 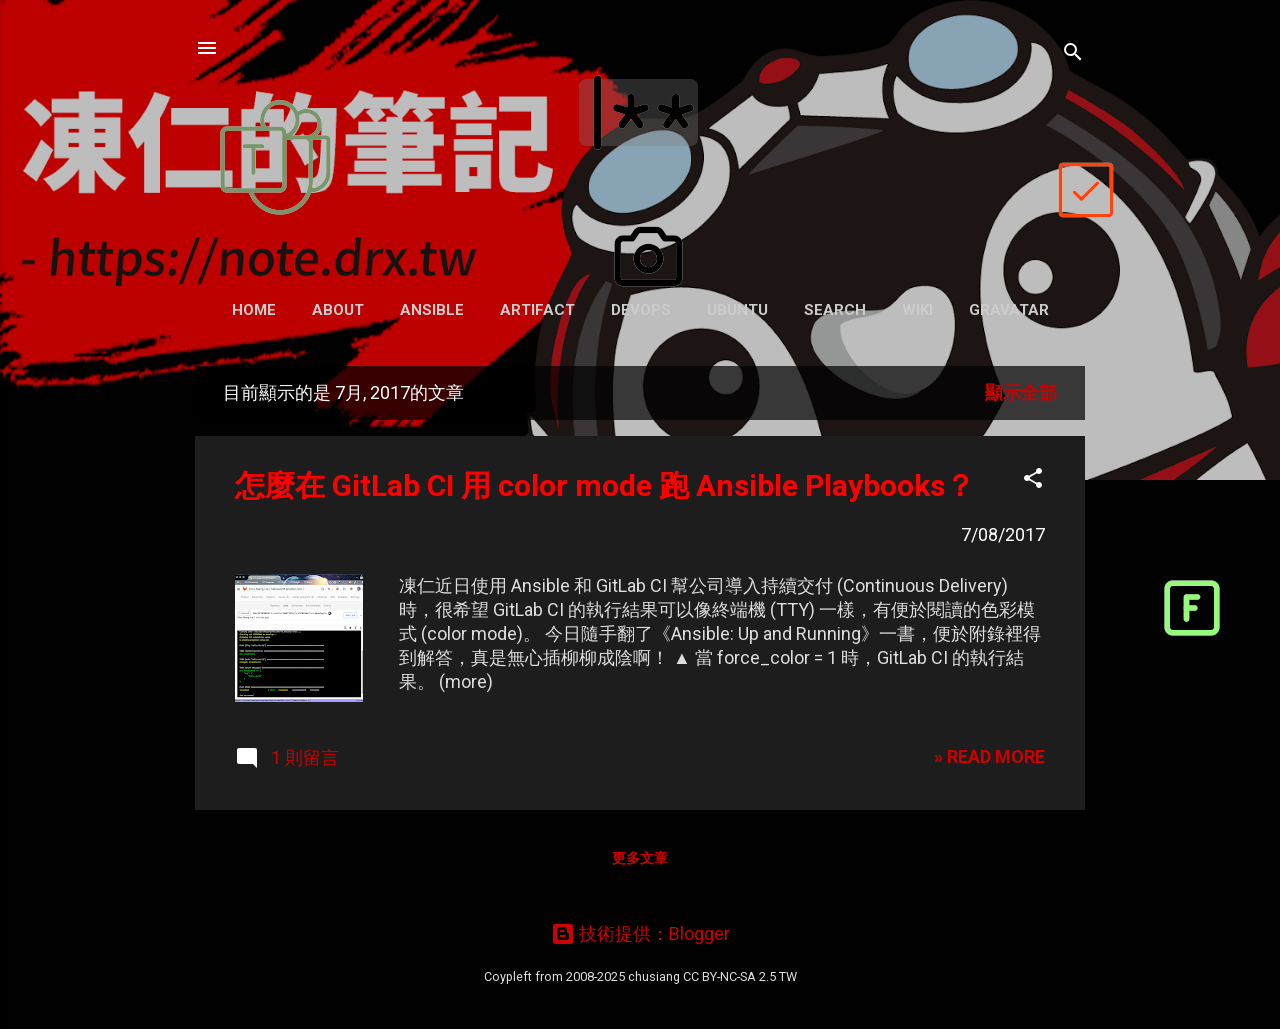 What do you see at coordinates (648, 256) in the screenshot?
I see `take a photo` at bounding box center [648, 256].